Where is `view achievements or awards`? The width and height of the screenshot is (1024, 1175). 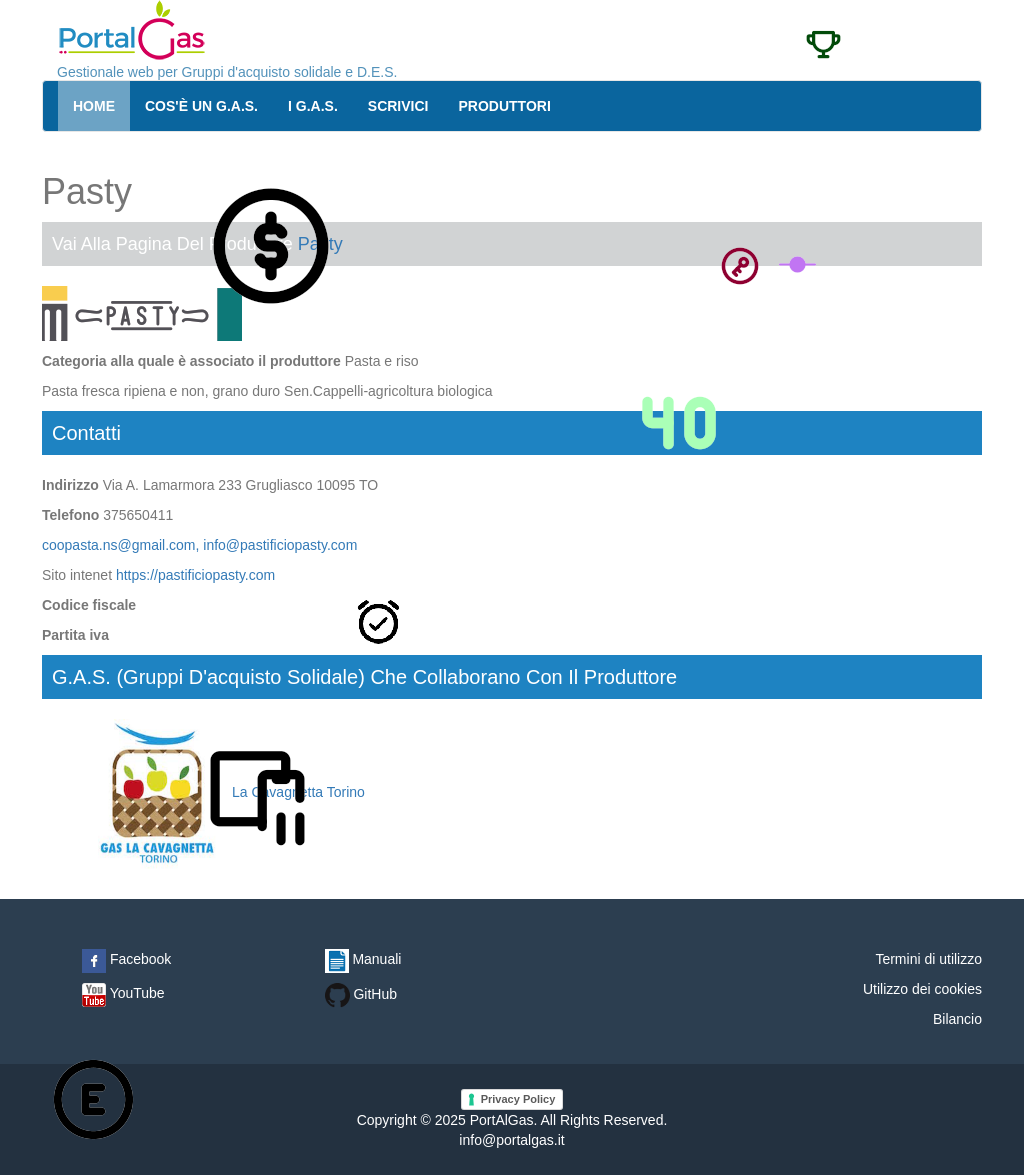
view achievements or awards is located at coordinates (823, 43).